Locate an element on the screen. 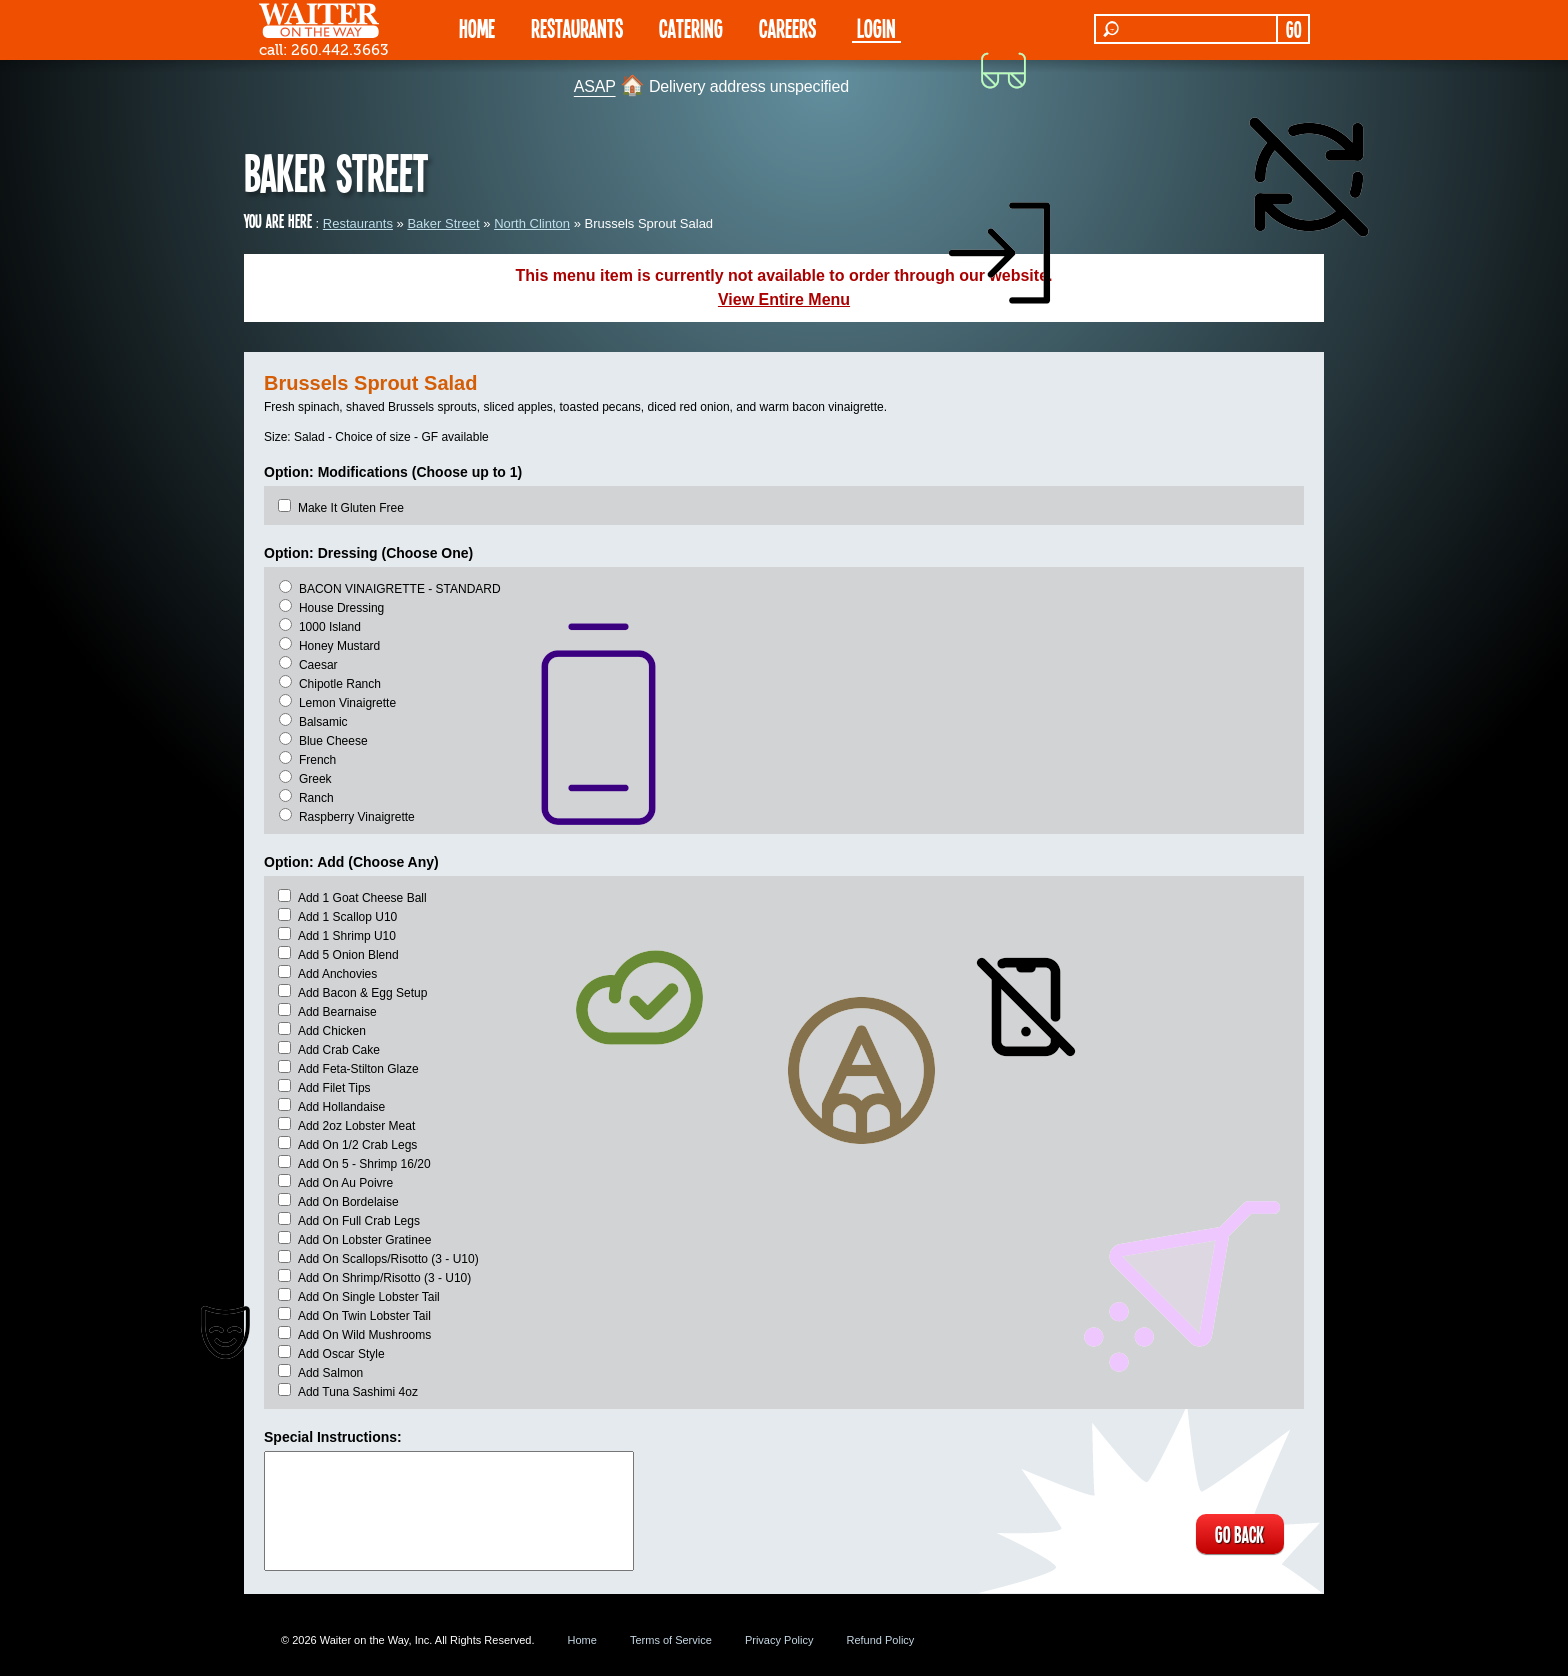 This screenshot has height=1676, width=1568. toggle summer or vacation mode is located at coordinates (1003, 71).